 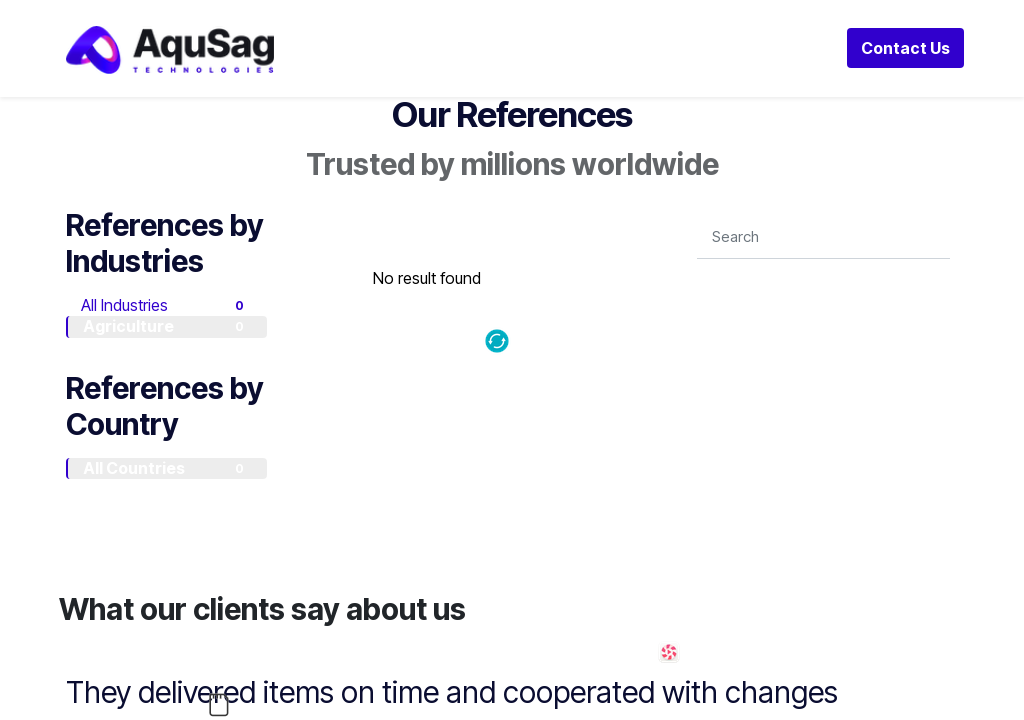 I want to click on open lollypop music player, so click(x=669, y=652).